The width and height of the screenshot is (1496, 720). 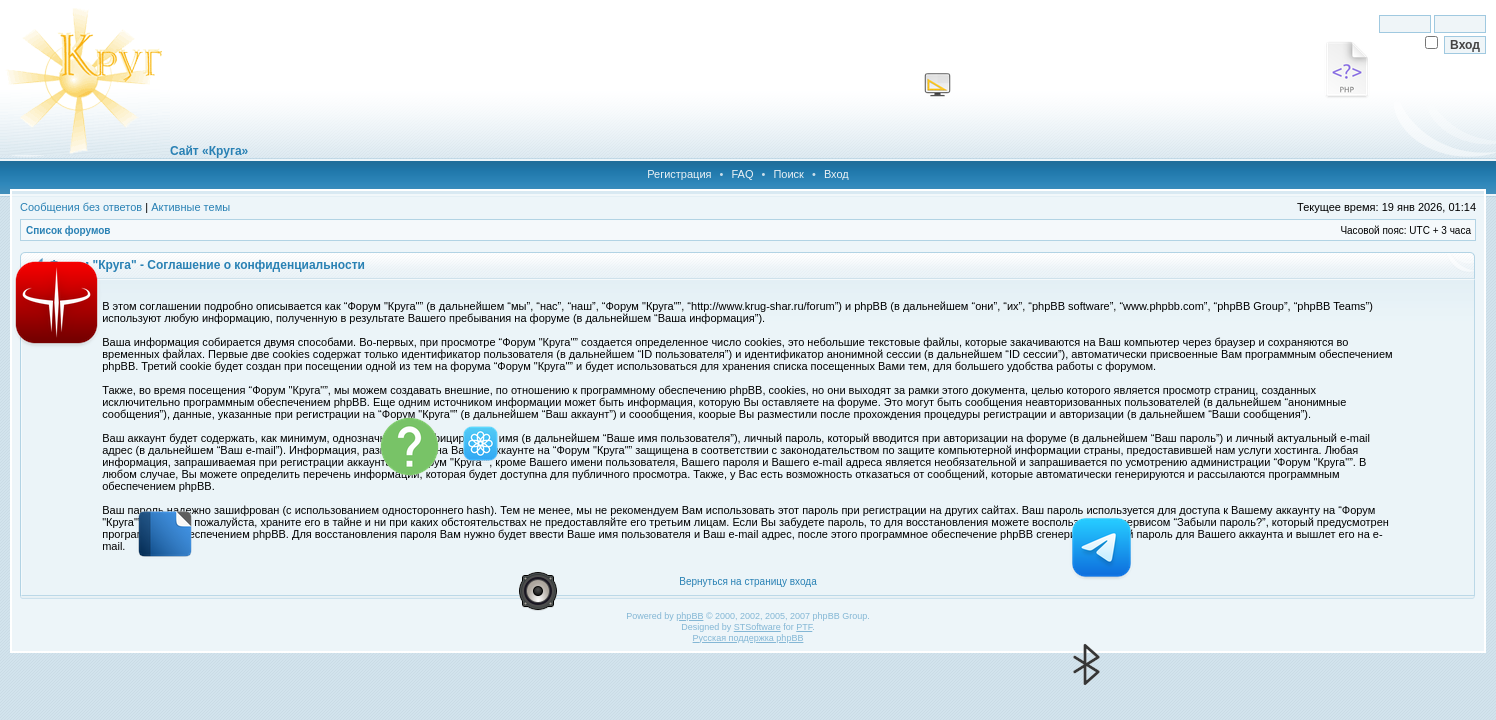 What do you see at coordinates (1086, 664) in the screenshot?
I see `access bluetooth settings` at bounding box center [1086, 664].